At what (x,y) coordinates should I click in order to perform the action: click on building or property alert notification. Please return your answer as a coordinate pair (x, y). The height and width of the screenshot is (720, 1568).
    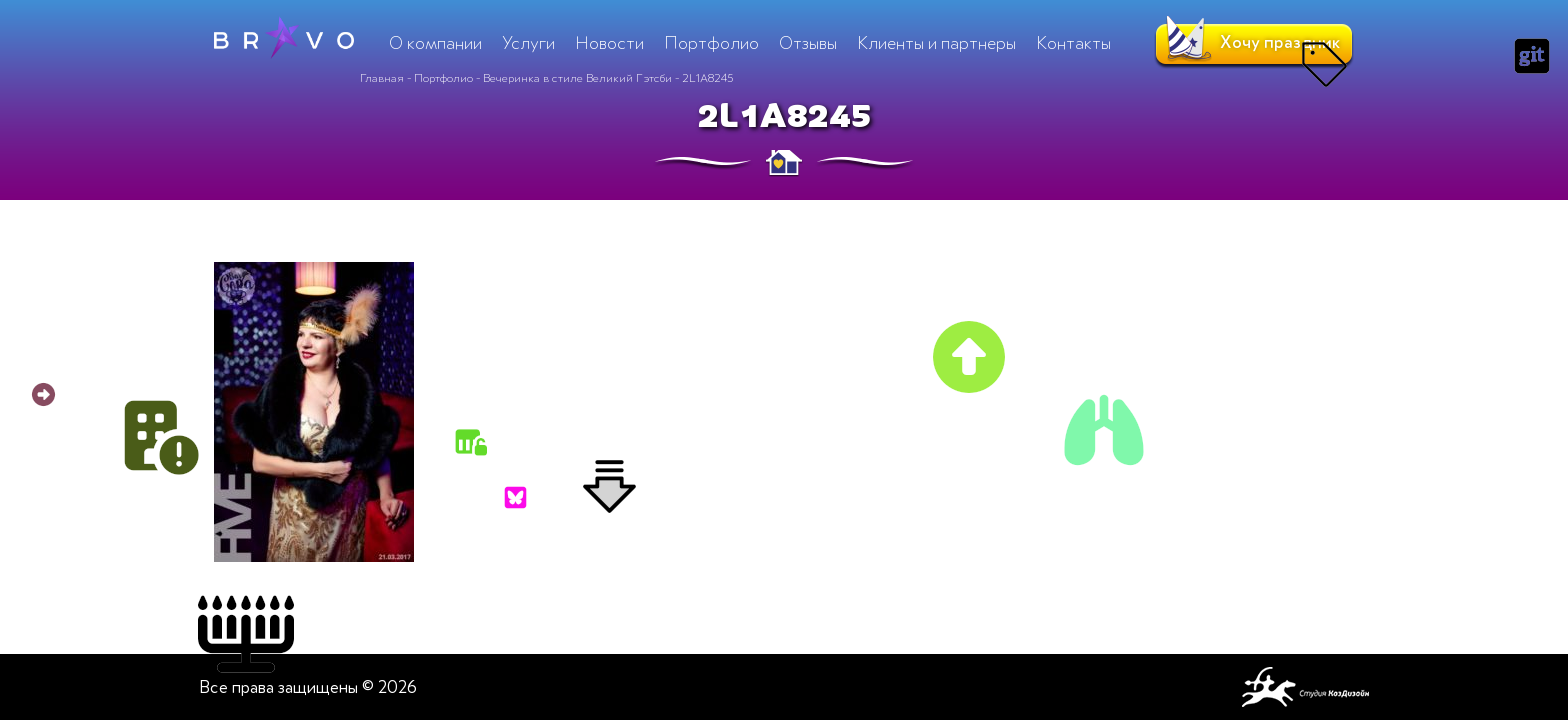
    Looking at the image, I should click on (159, 435).